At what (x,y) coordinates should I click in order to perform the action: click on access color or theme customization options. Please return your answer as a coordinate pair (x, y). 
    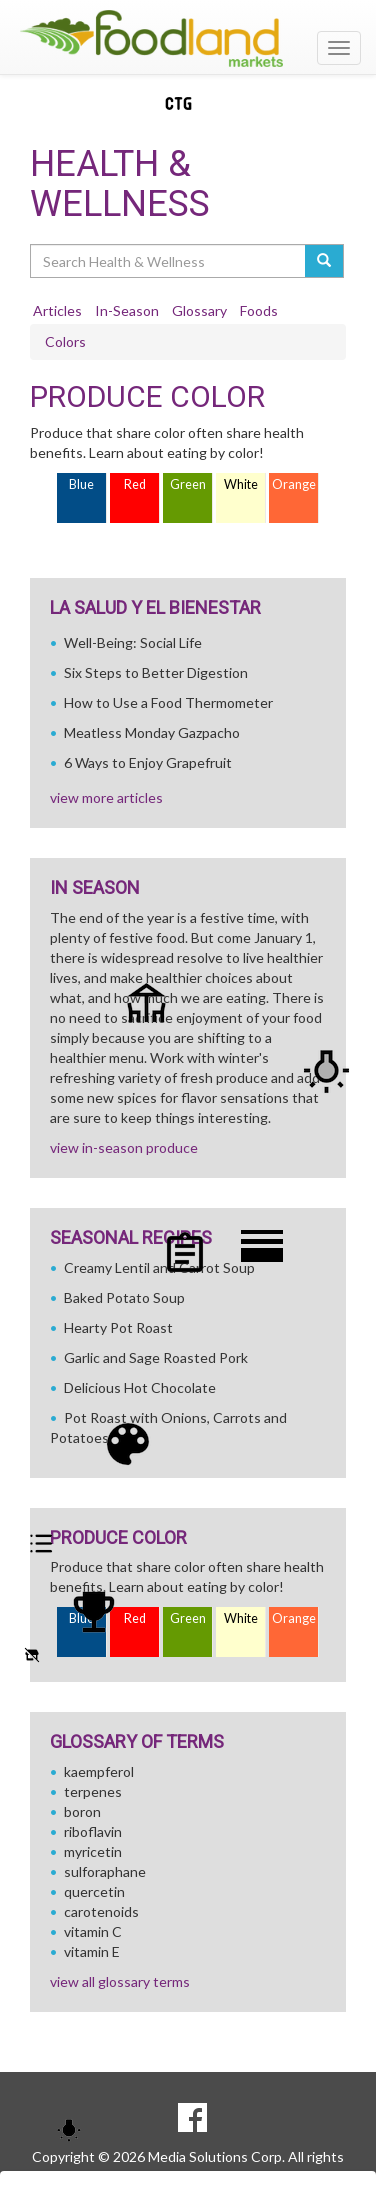
    Looking at the image, I should click on (128, 1444).